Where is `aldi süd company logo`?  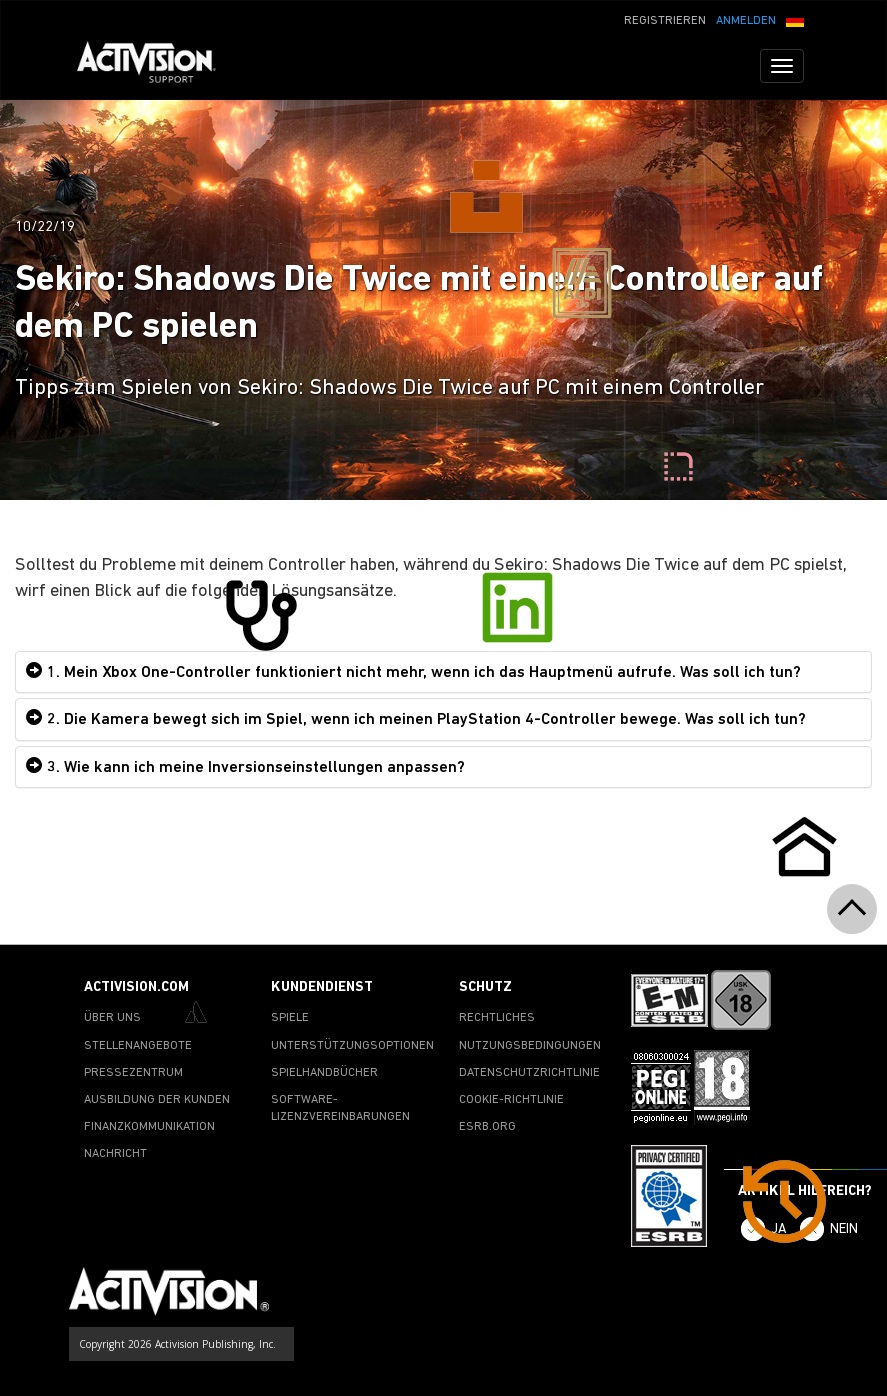
aldi süd company logo is located at coordinates (582, 283).